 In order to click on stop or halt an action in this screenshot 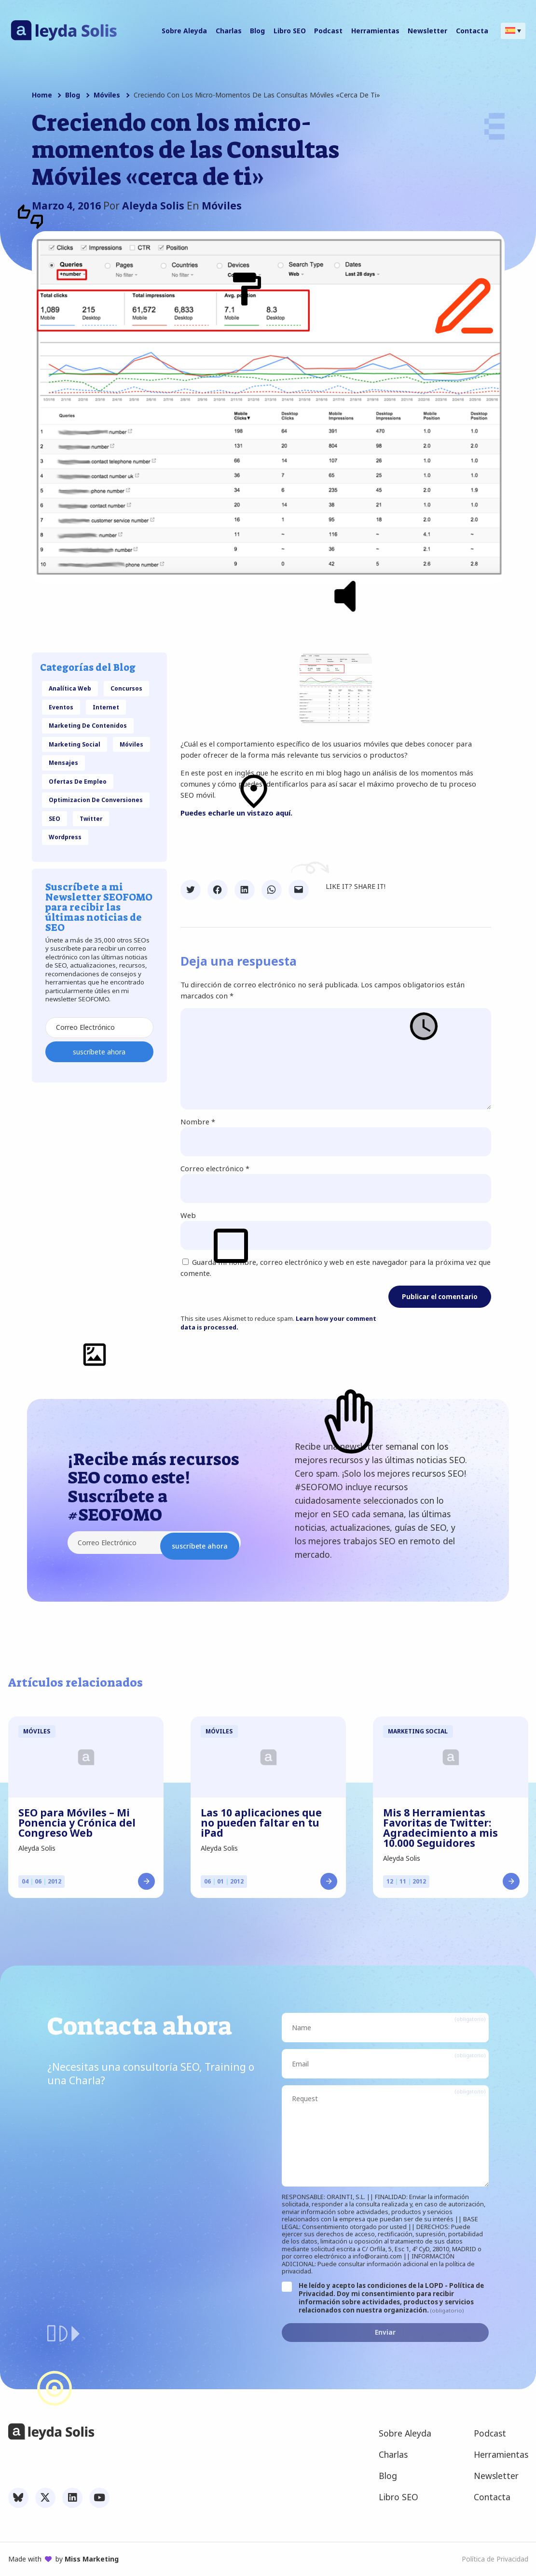, I will do `click(348, 1421)`.